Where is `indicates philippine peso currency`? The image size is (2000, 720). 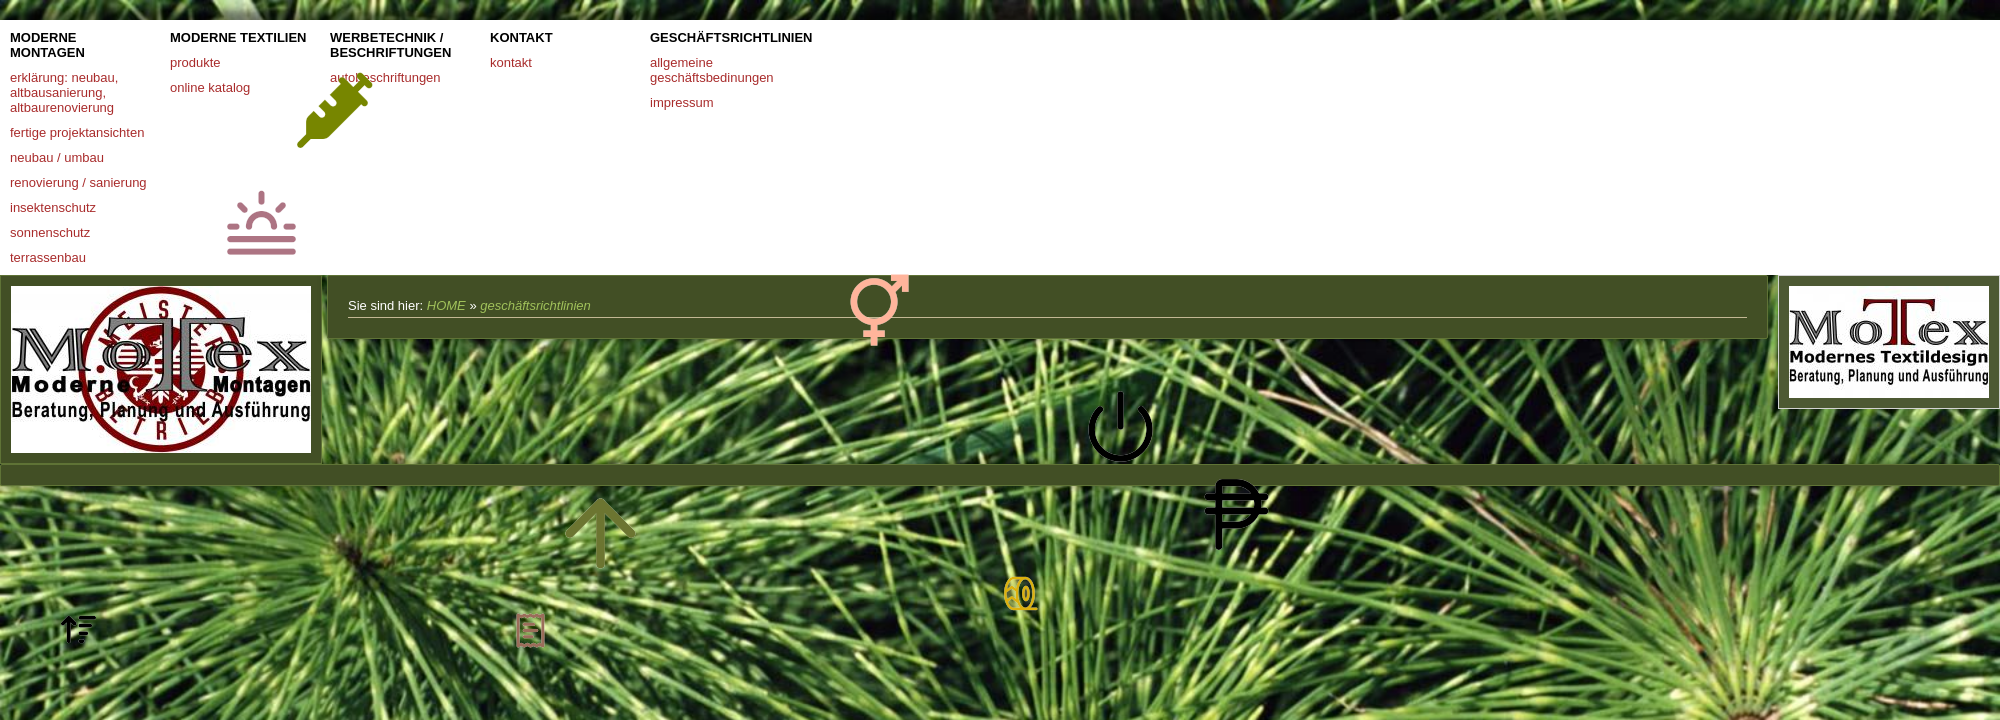 indicates philippine peso currency is located at coordinates (1236, 514).